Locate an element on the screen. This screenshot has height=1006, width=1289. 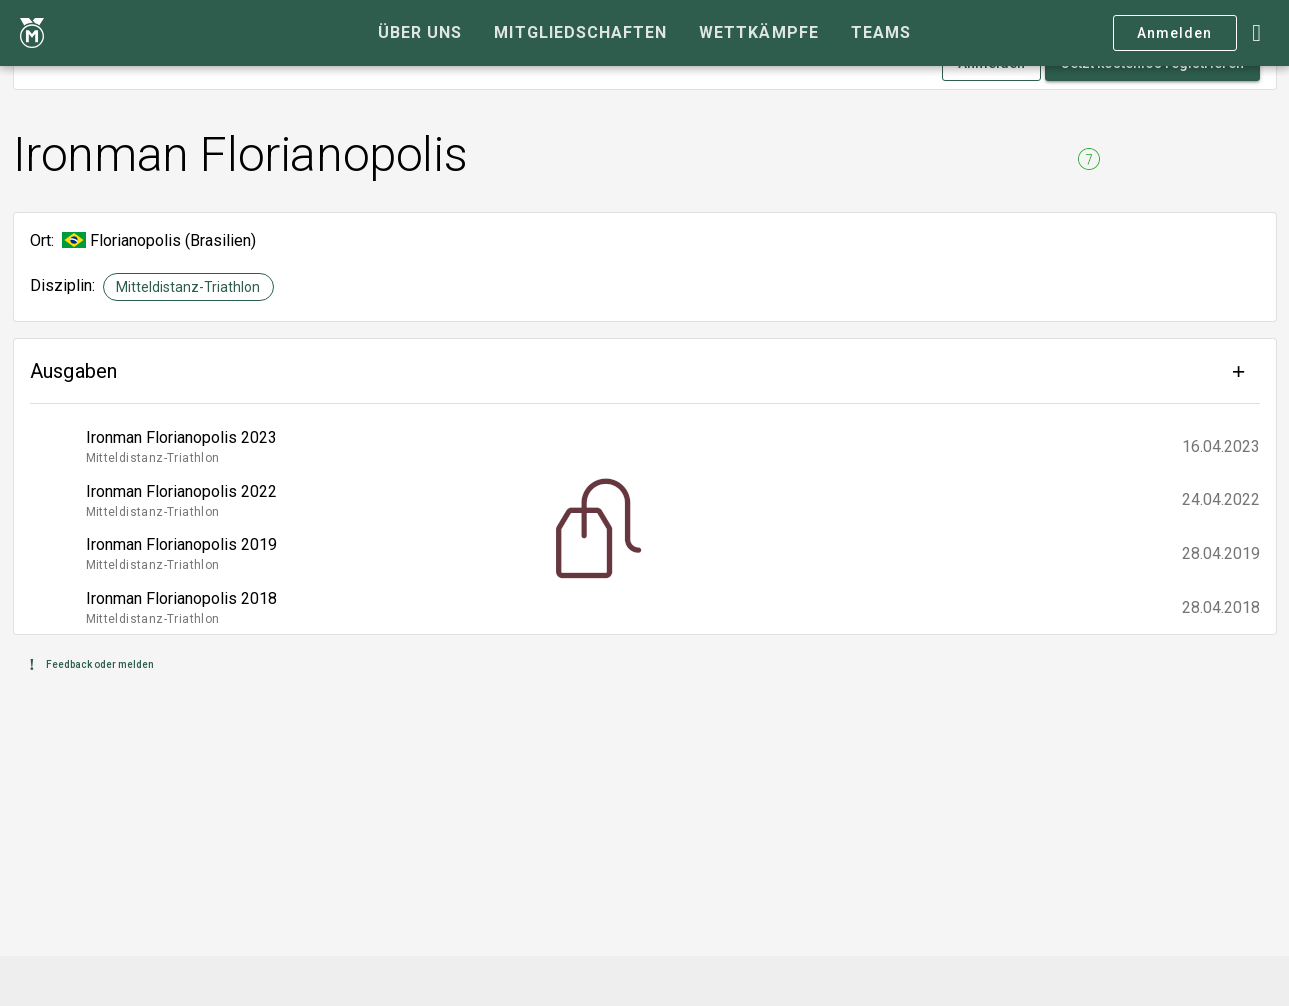
browse tea or hot beverage options is located at coordinates (595, 532).